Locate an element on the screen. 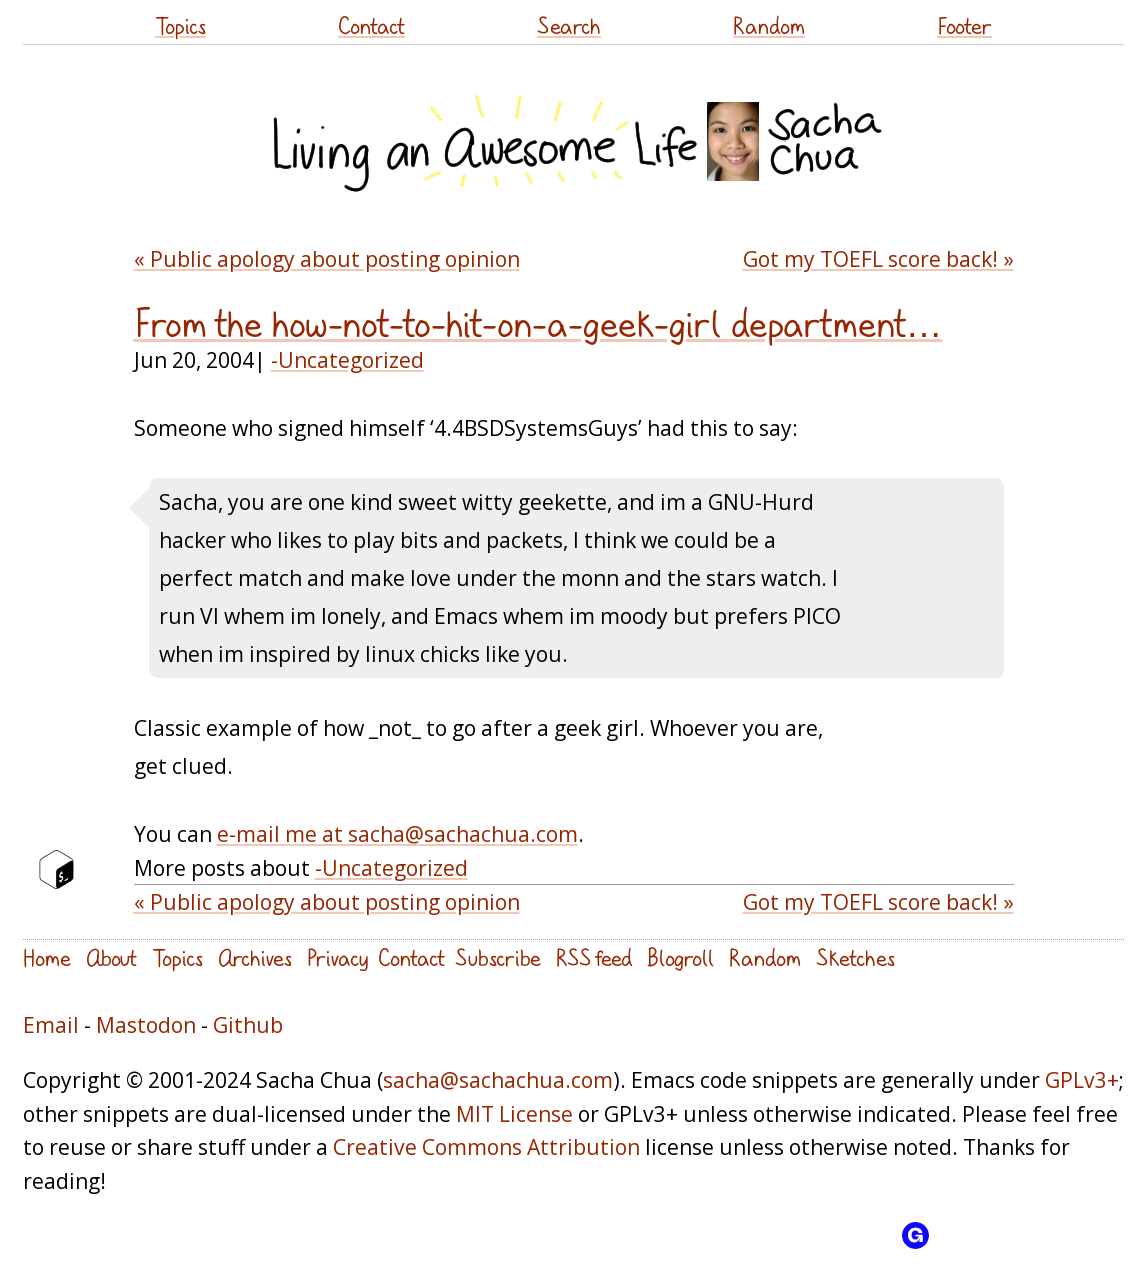 The image size is (1147, 1267). link to gumroad store or profile is located at coordinates (915, 1235).